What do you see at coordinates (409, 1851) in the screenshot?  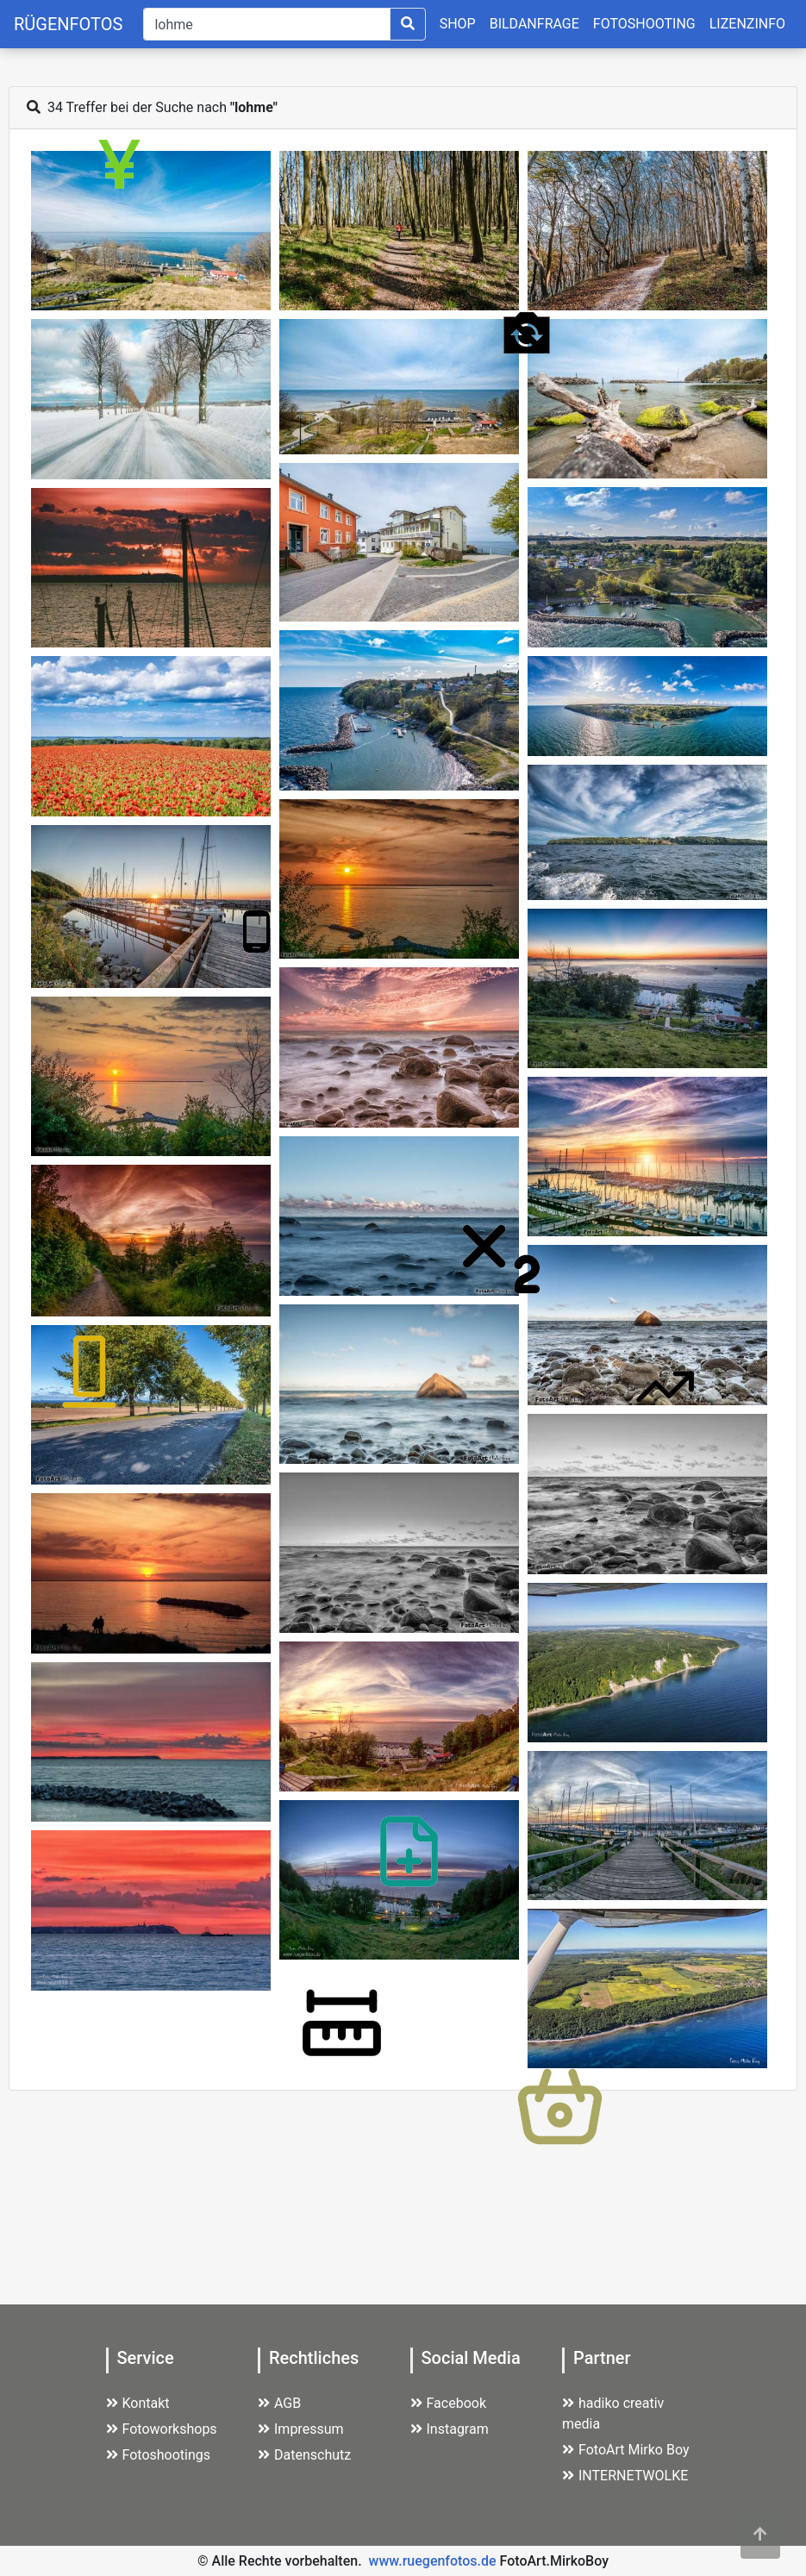 I see `create a new file` at bounding box center [409, 1851].